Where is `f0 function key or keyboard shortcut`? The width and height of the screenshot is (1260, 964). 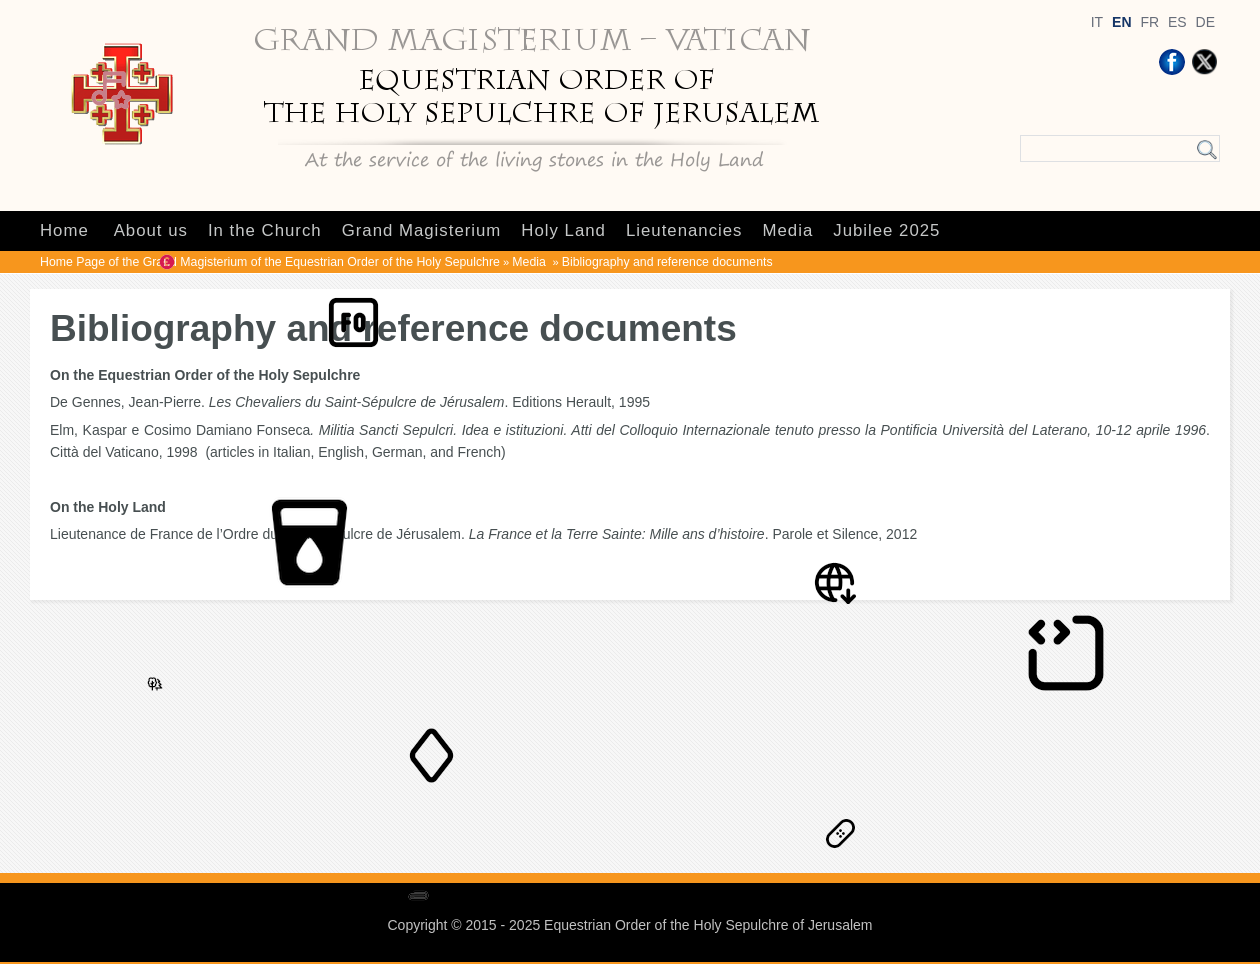
f0 function key or keyboard shortcut is located at coordinates (353, 322).